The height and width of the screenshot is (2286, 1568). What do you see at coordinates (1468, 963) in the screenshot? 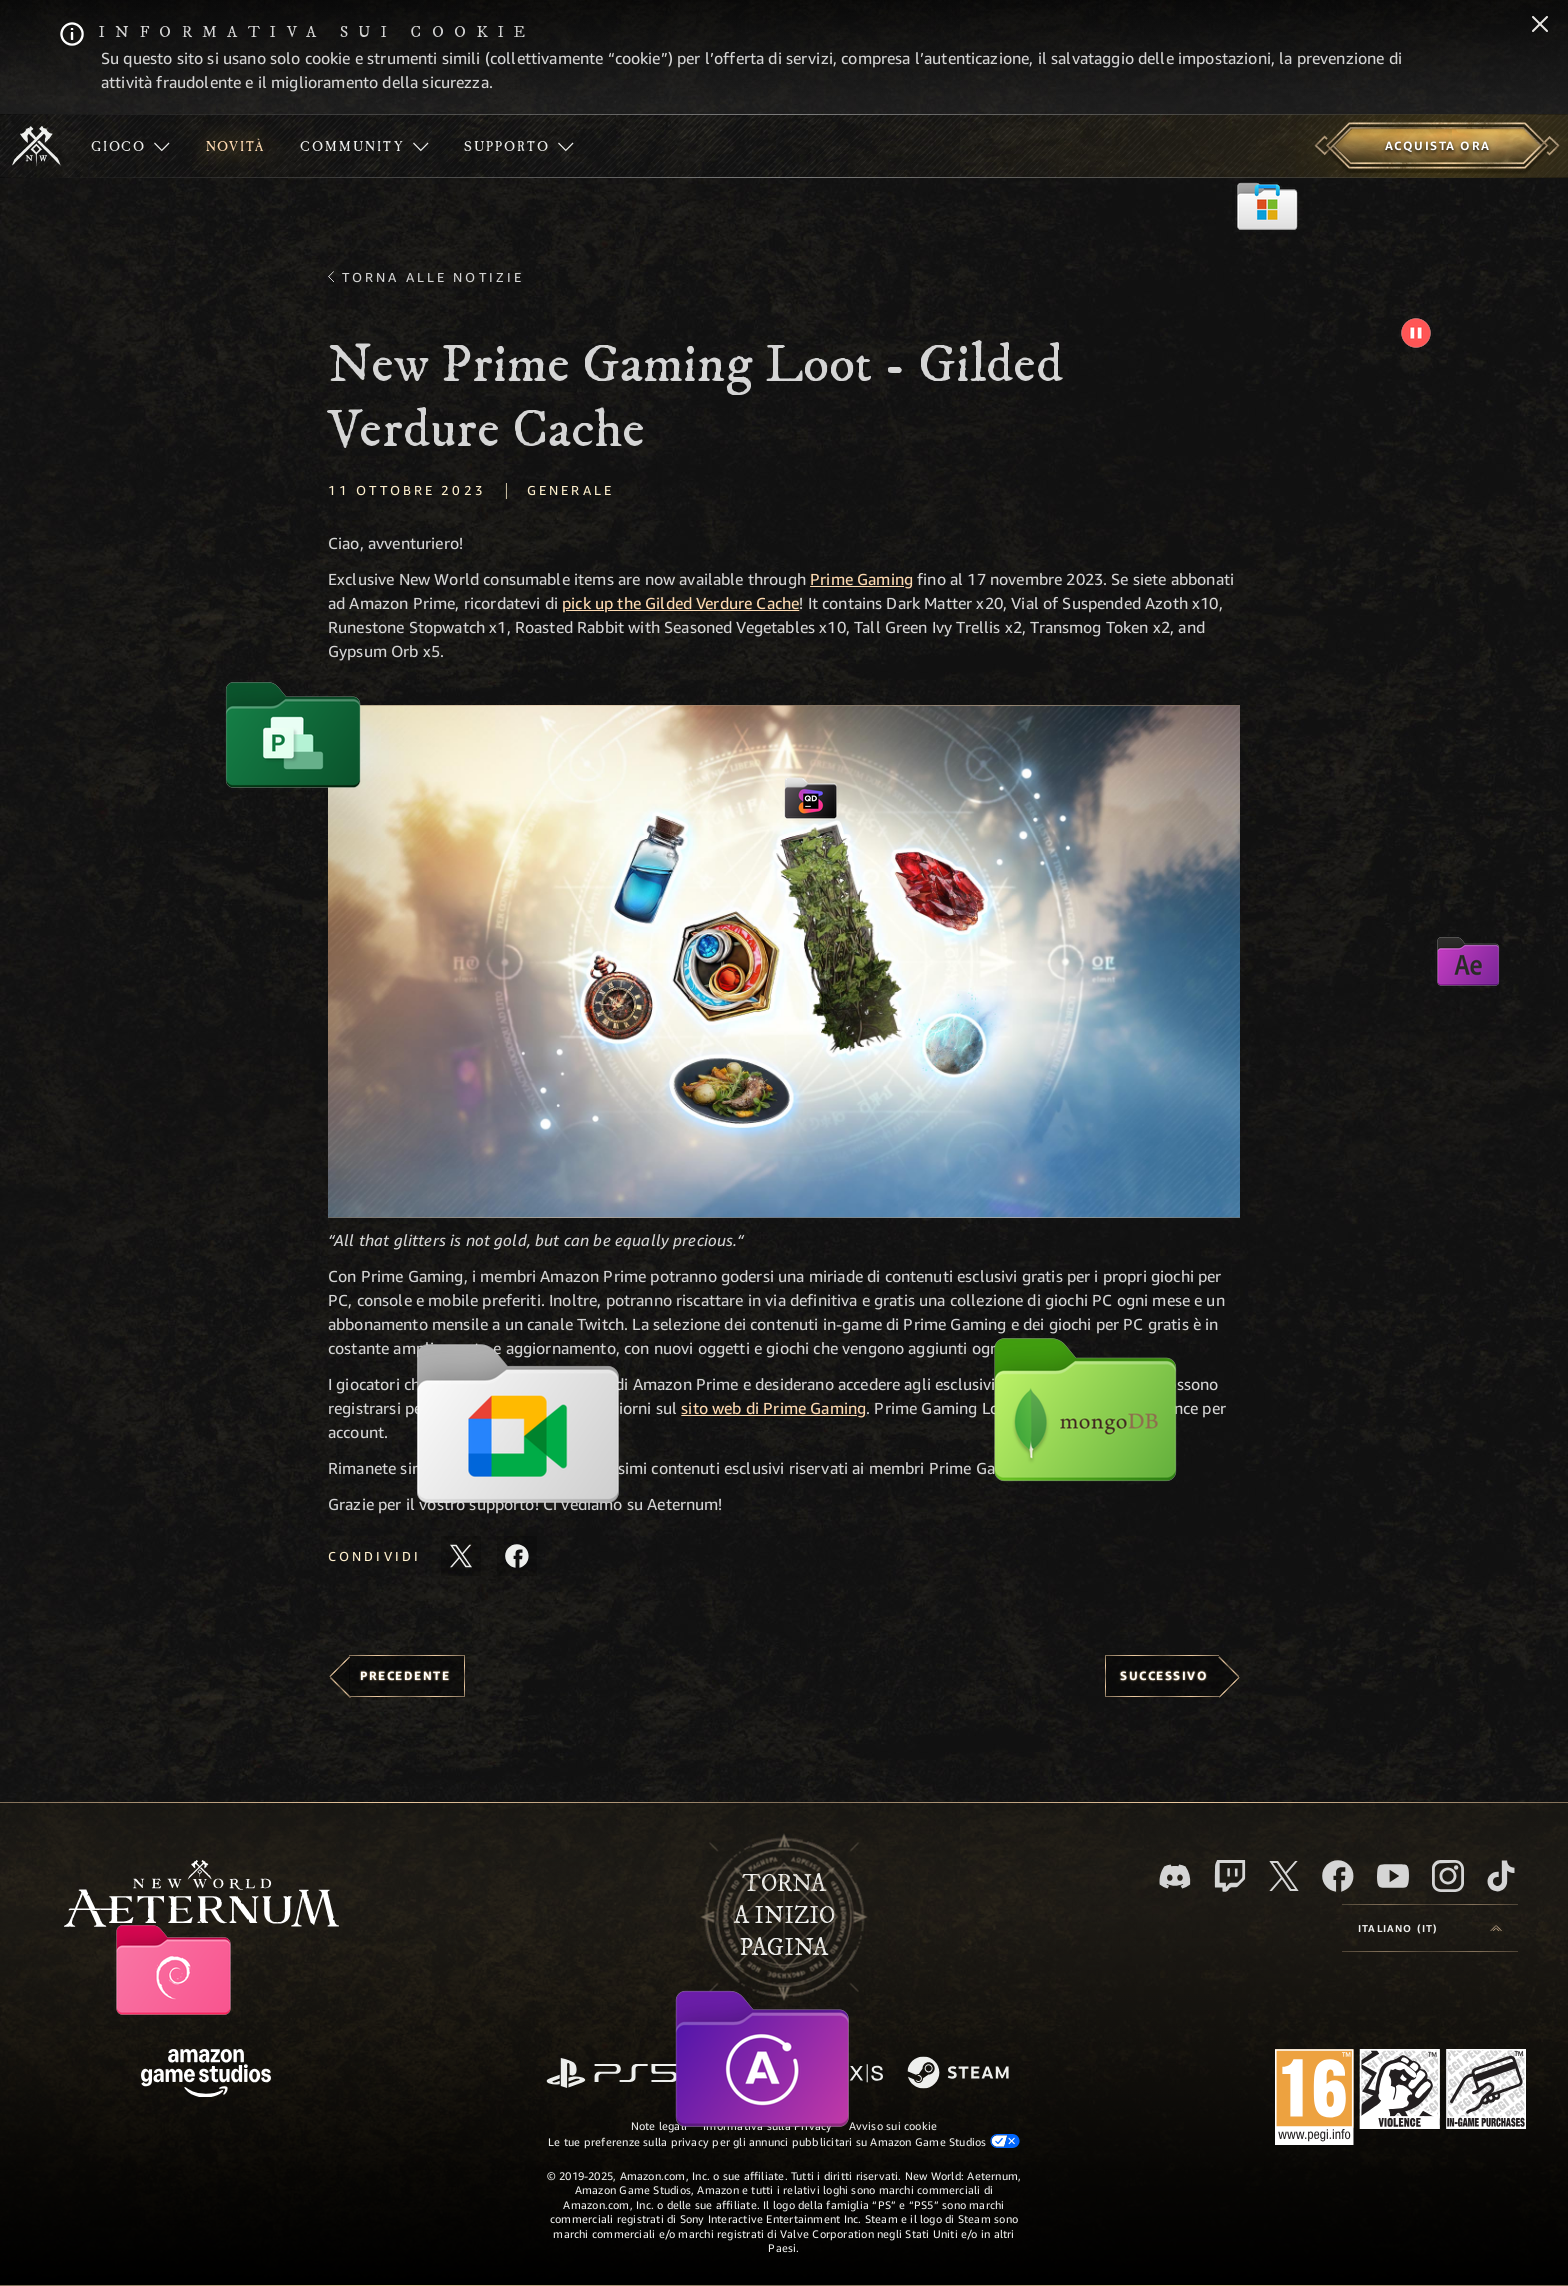
I see `folder containing Adobe After Effects project files` at bounding box center [1468, 963].